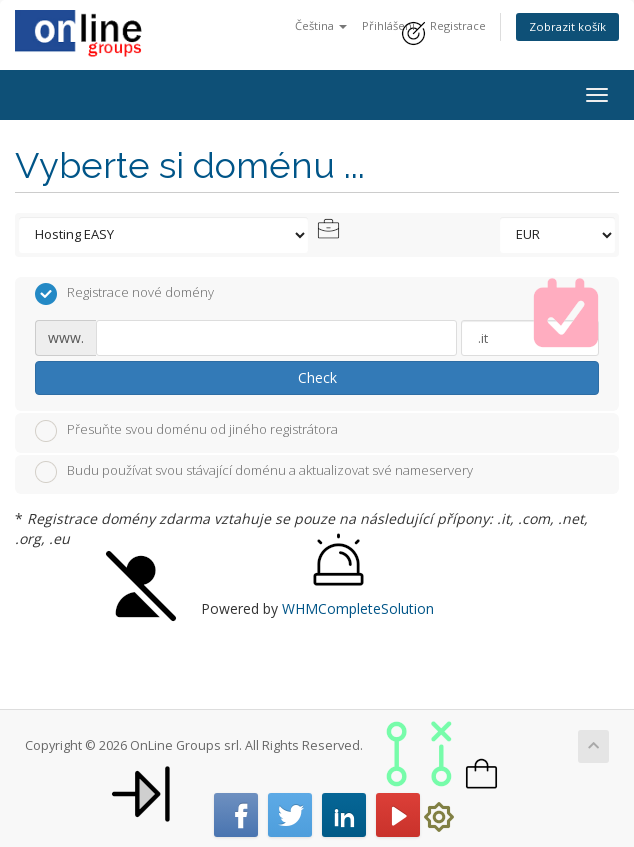 The image size is (634, 847). What do you see at coordinates (566, 315) in the screenshot?
I see `confirm or schedule an appointment` at bounding box center [566, 315].